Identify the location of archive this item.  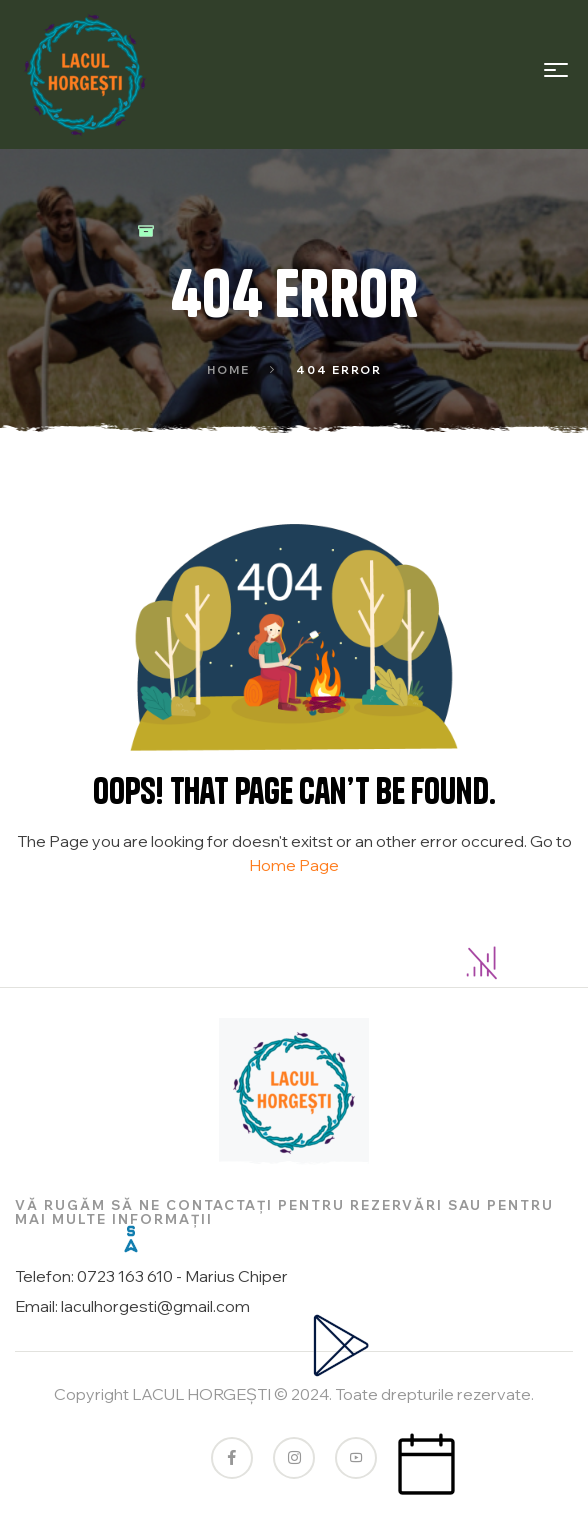
(146, 231).